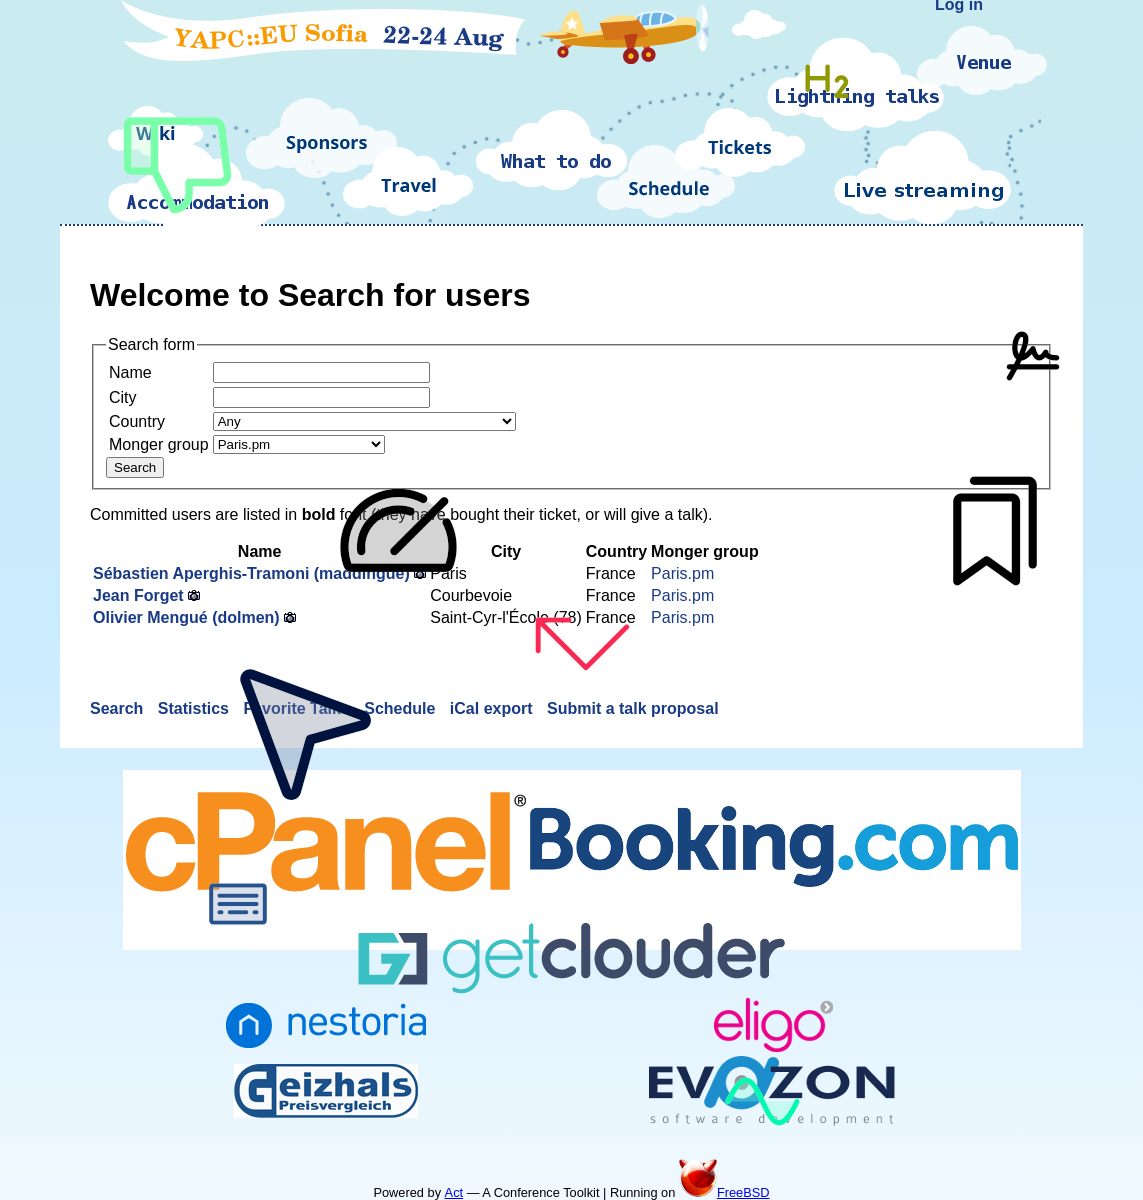 This screenshot has width=1143, height=1200. What do you see at coordinates (824, 80) in the screenshot?
I see `format text as heading level 2` at bounding box center [824, 80].